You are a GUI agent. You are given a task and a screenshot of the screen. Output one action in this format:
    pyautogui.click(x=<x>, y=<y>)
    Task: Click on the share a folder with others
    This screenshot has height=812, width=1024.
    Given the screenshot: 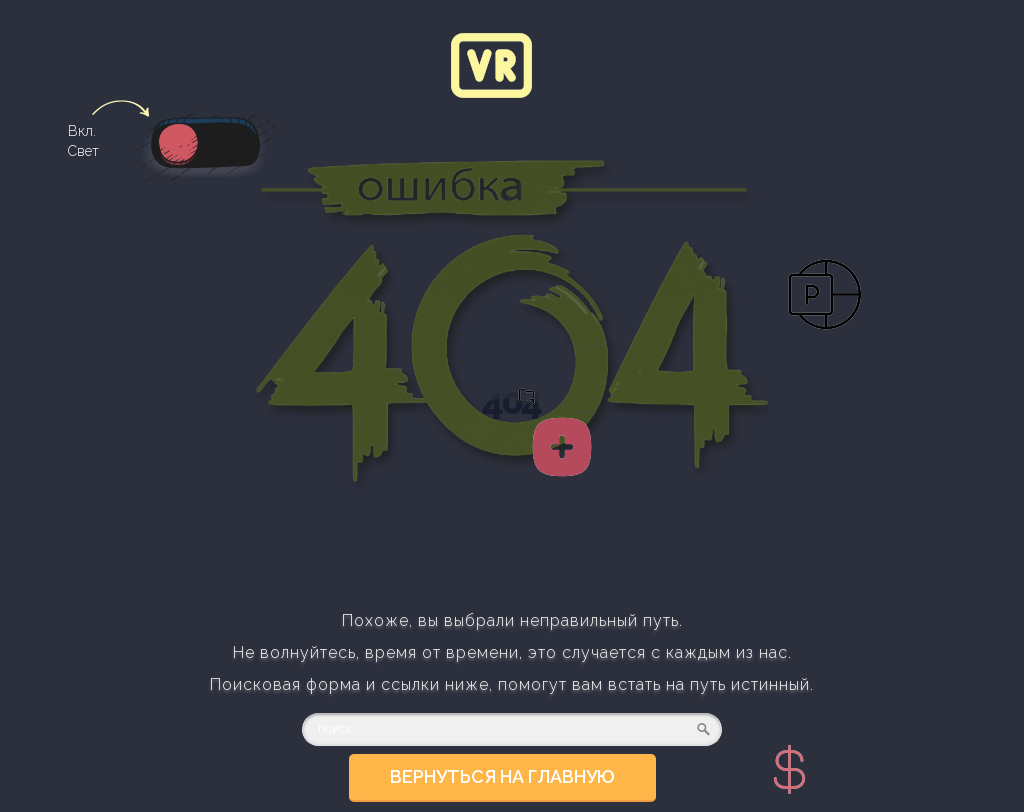 What is the action you would take?
    pyautogui.click(x=526, y=395)
    